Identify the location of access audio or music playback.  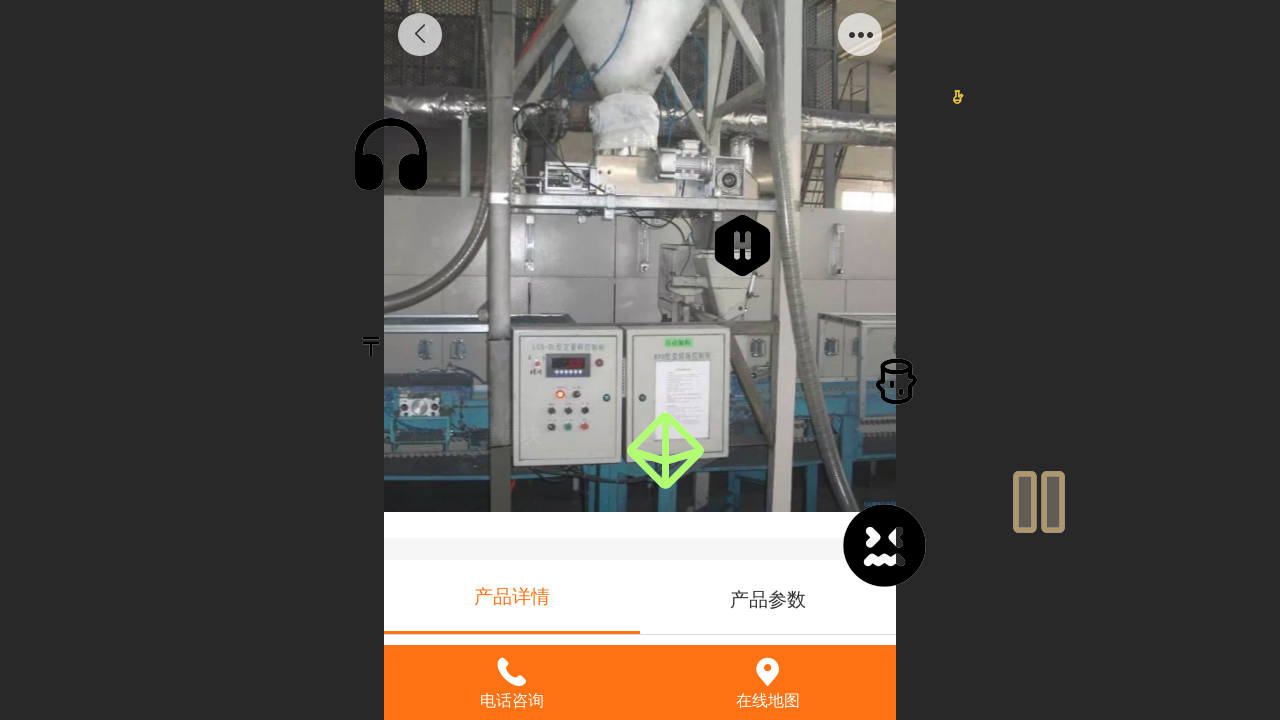
(391, 154).